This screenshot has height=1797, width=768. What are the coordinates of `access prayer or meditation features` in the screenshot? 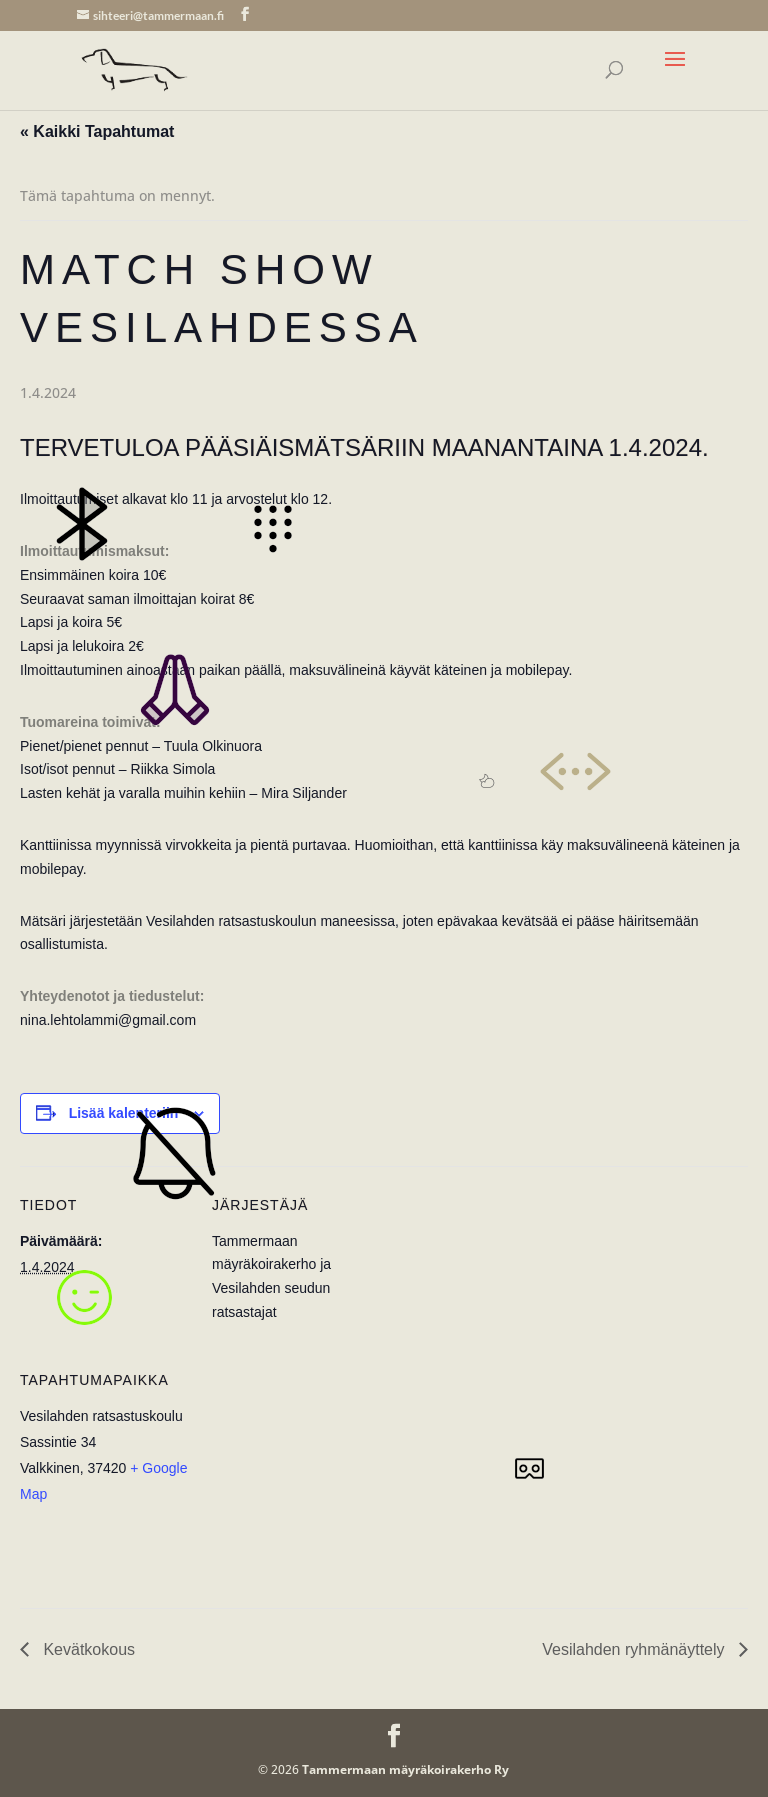 It's located at (175, 691).